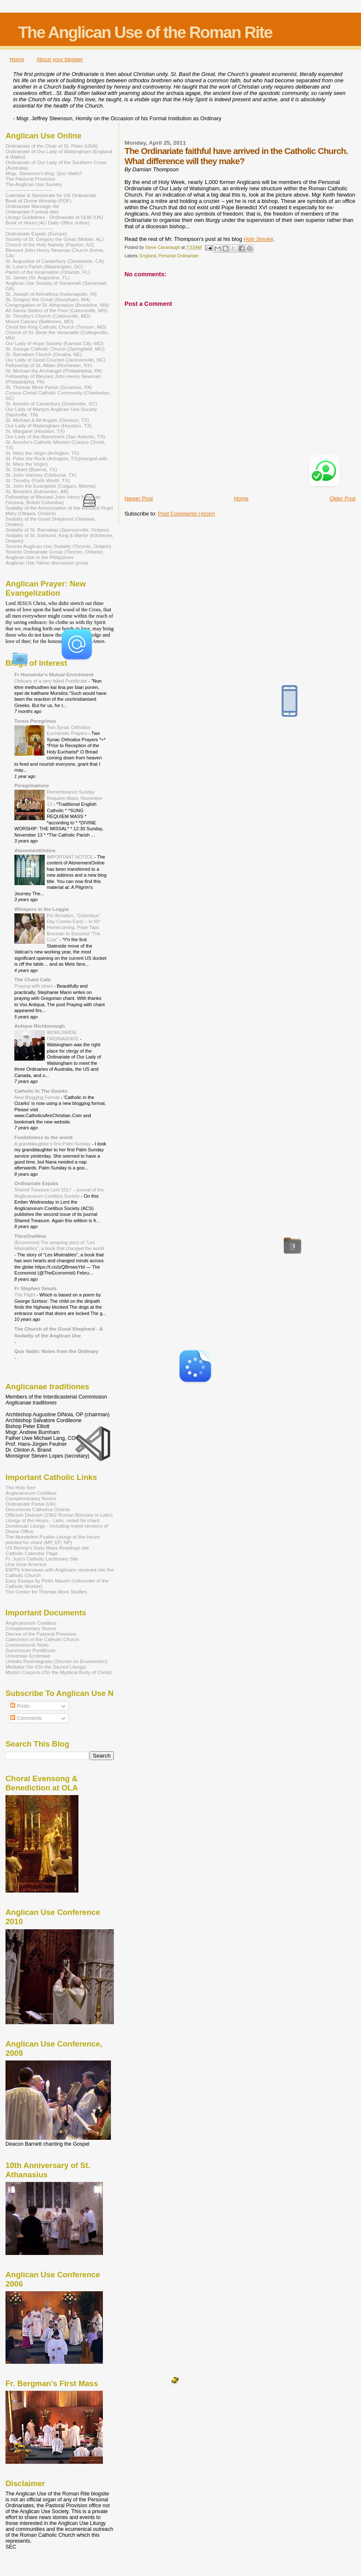  I want to click on open the character map application, so click(77, 644).